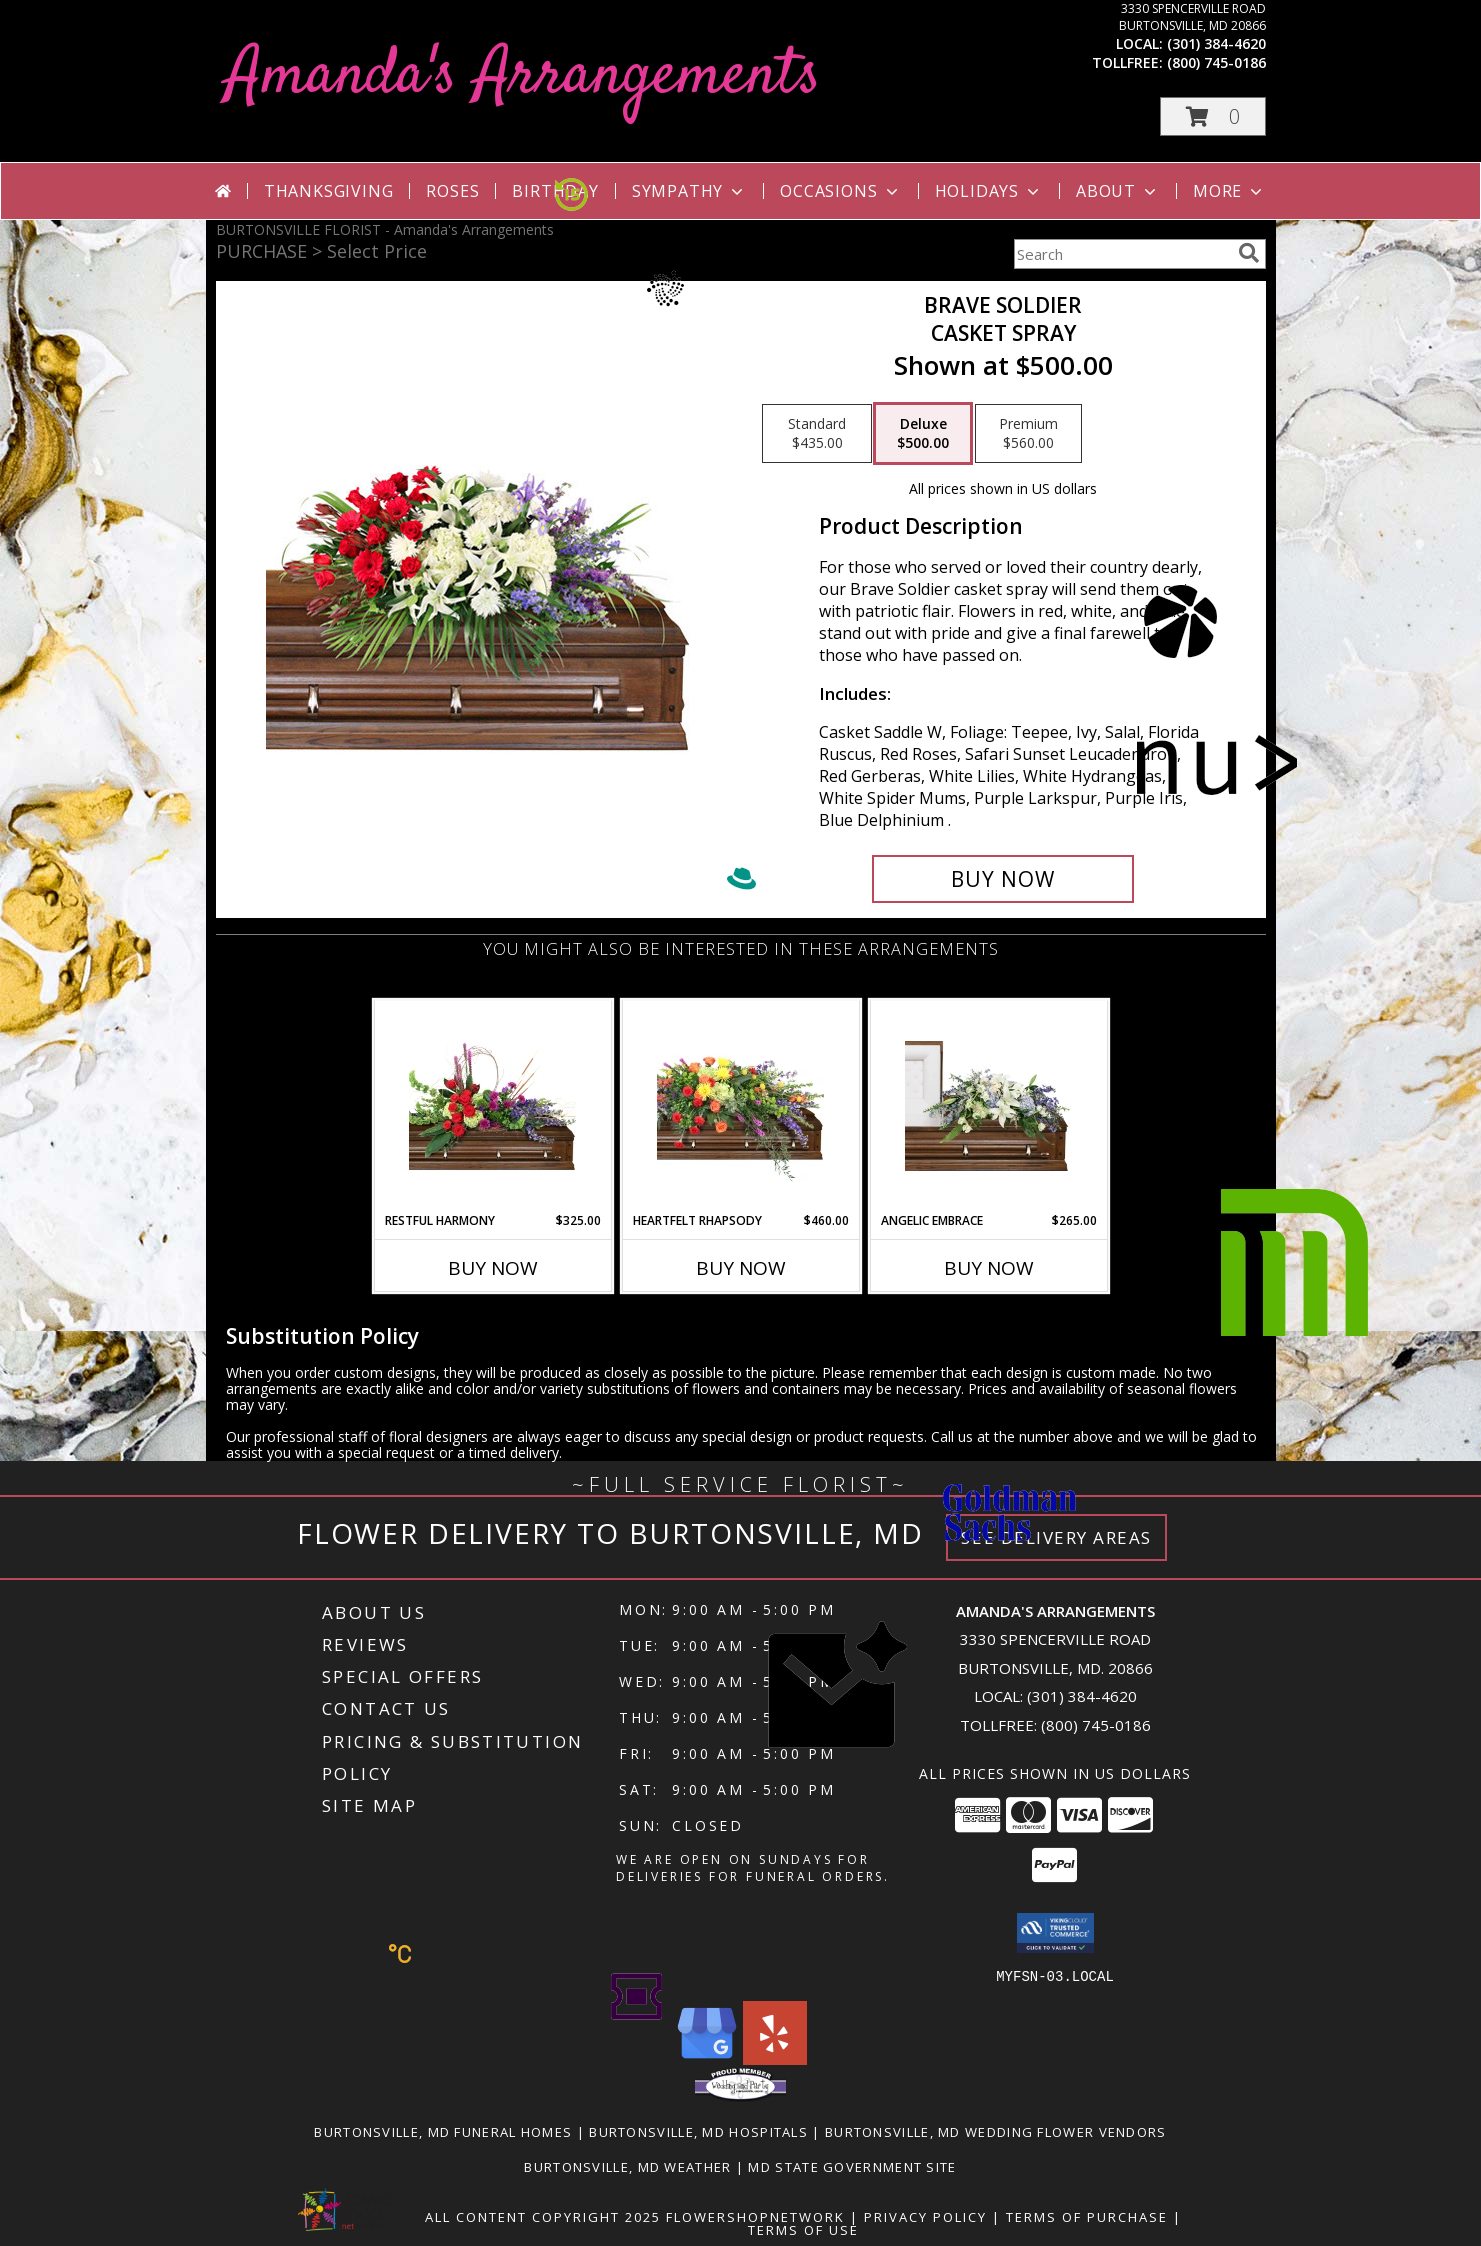  Describe the element at coordinates (636, 1996) in the screenshot. I see `view your tickets or passes` at that location.